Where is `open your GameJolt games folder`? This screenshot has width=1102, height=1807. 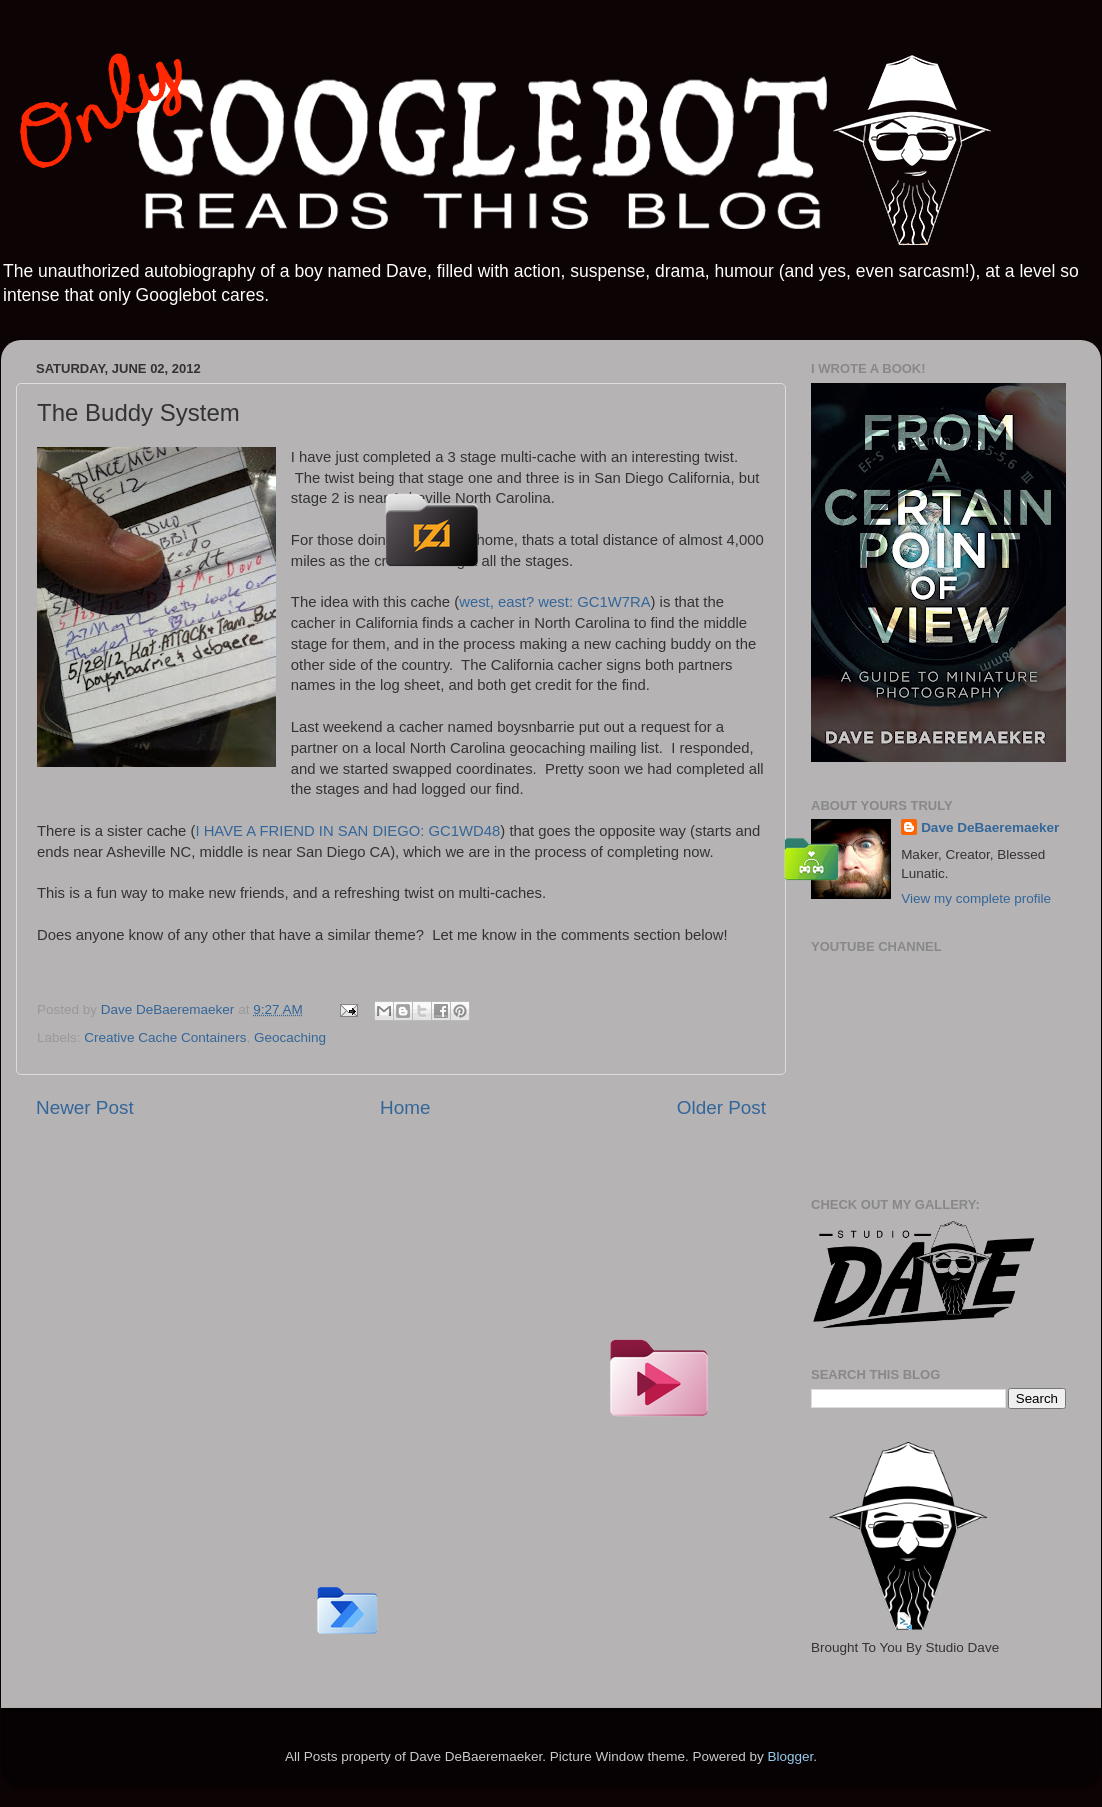 open your GameJolt games folder is located at coordinates (811, 860).